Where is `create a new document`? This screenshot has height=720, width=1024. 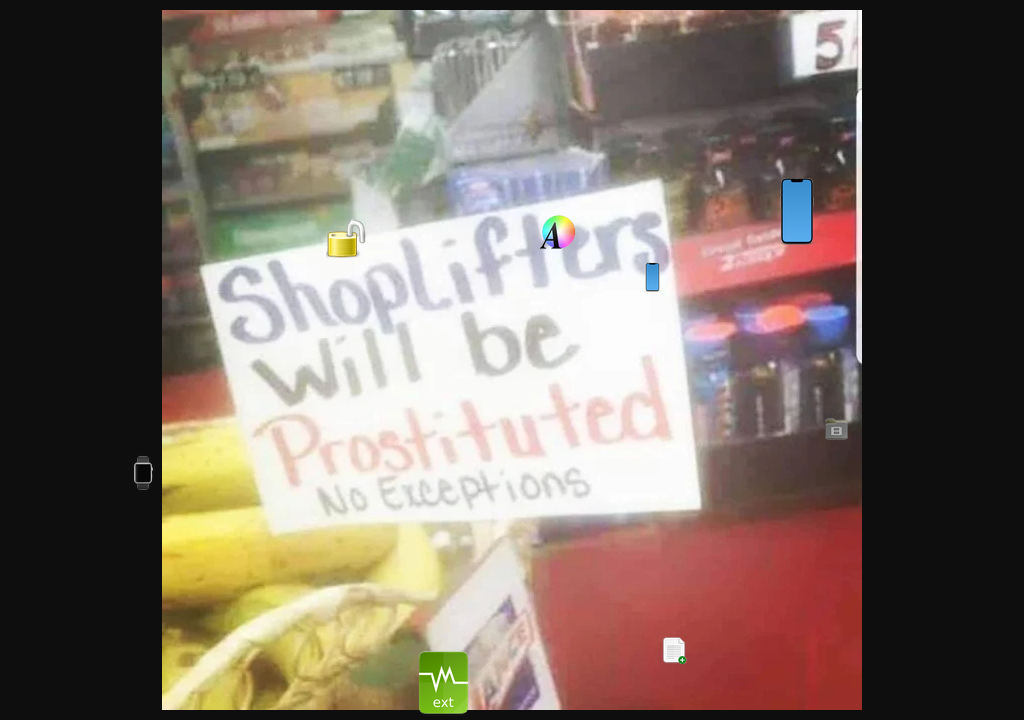
create a new document is located at coordinates (674, 650).